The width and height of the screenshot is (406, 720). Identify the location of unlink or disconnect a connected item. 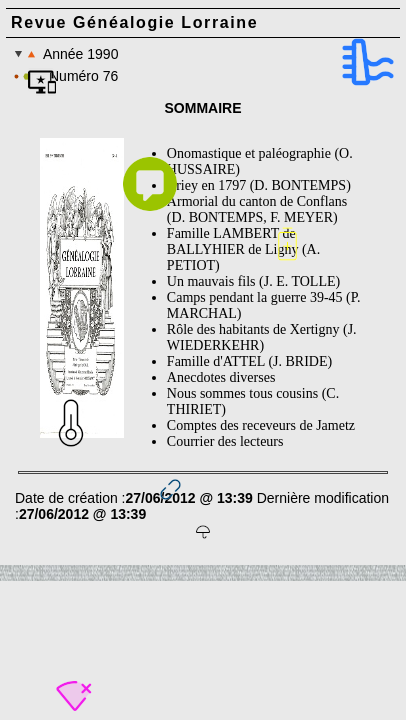
(170, 489).